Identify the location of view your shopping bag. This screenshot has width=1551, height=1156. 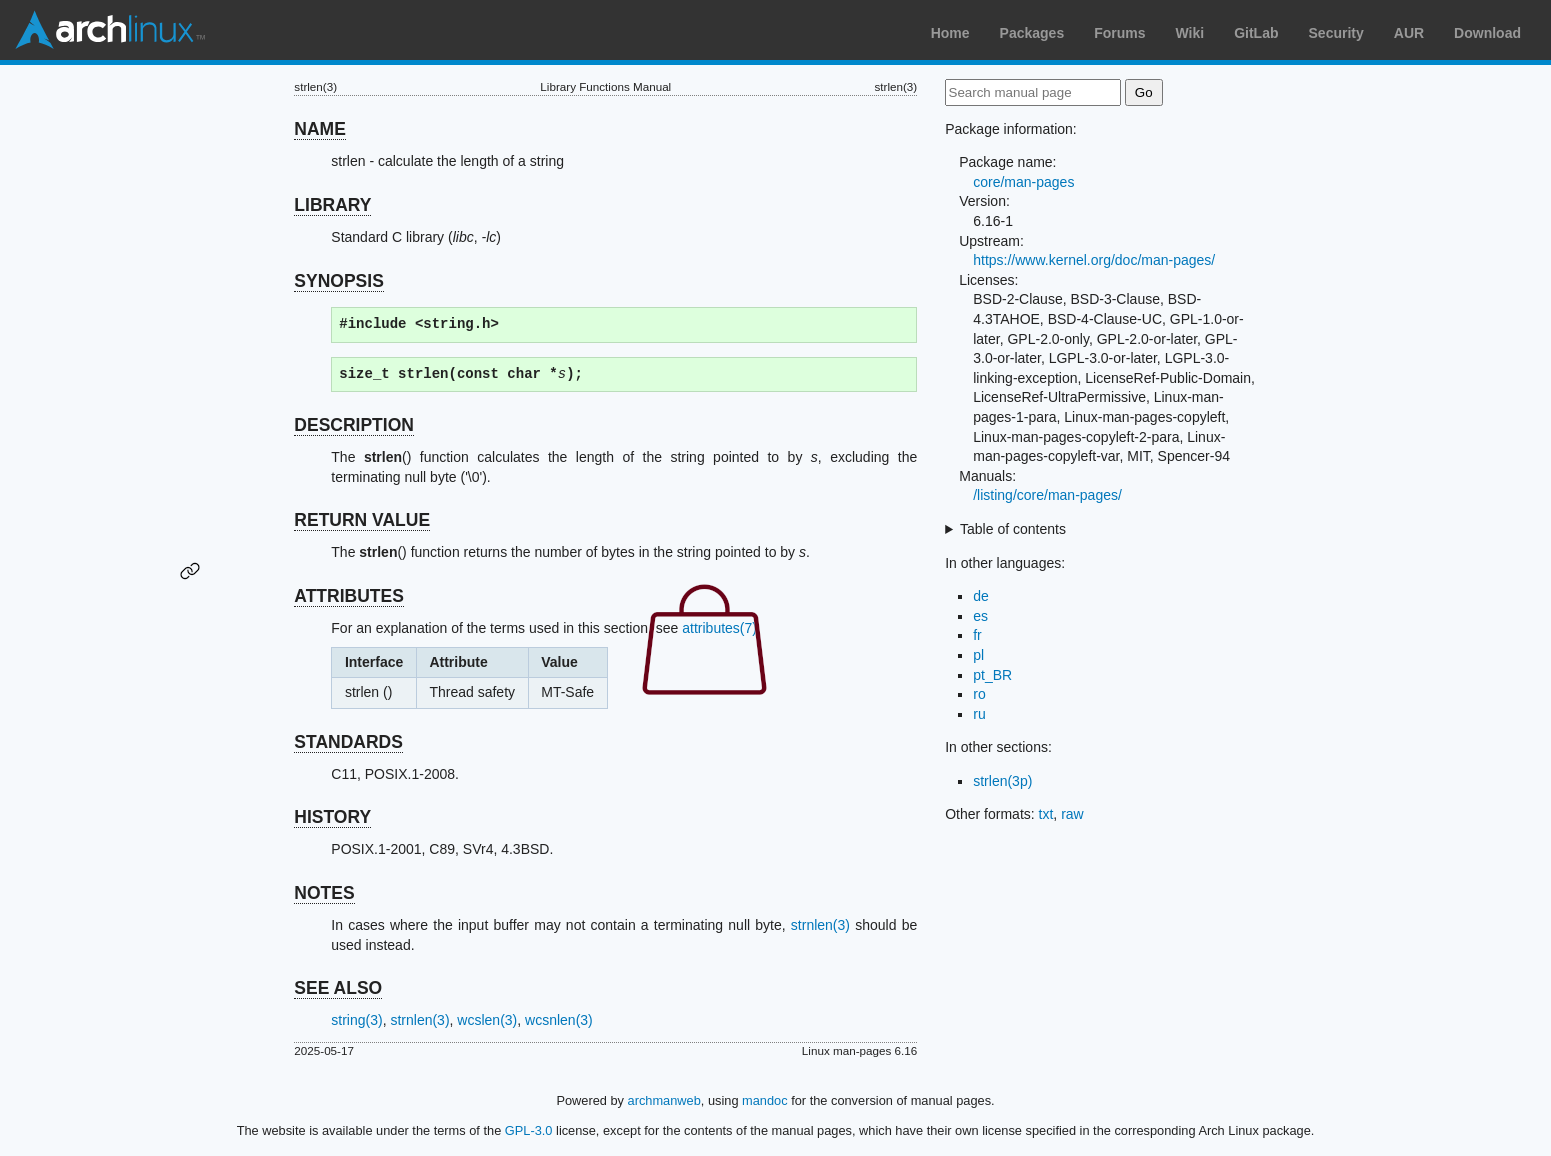
(704, 646).